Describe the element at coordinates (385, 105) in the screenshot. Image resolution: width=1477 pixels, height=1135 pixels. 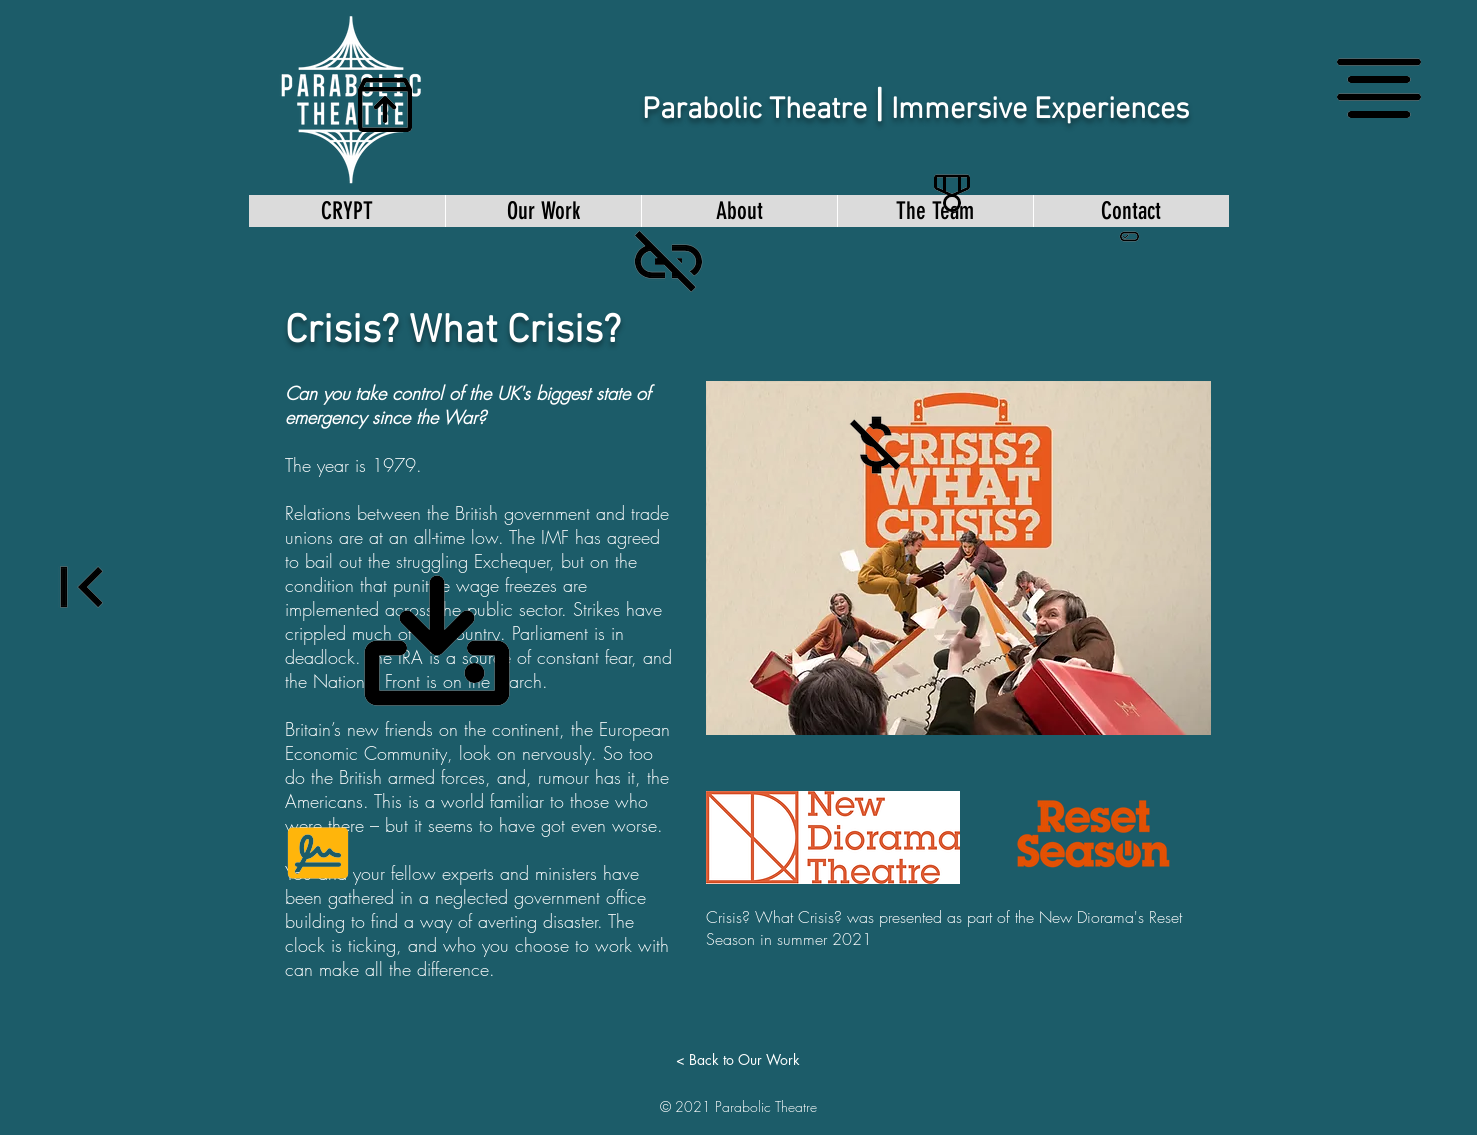
I see `upload to storage or cloud` at that location.